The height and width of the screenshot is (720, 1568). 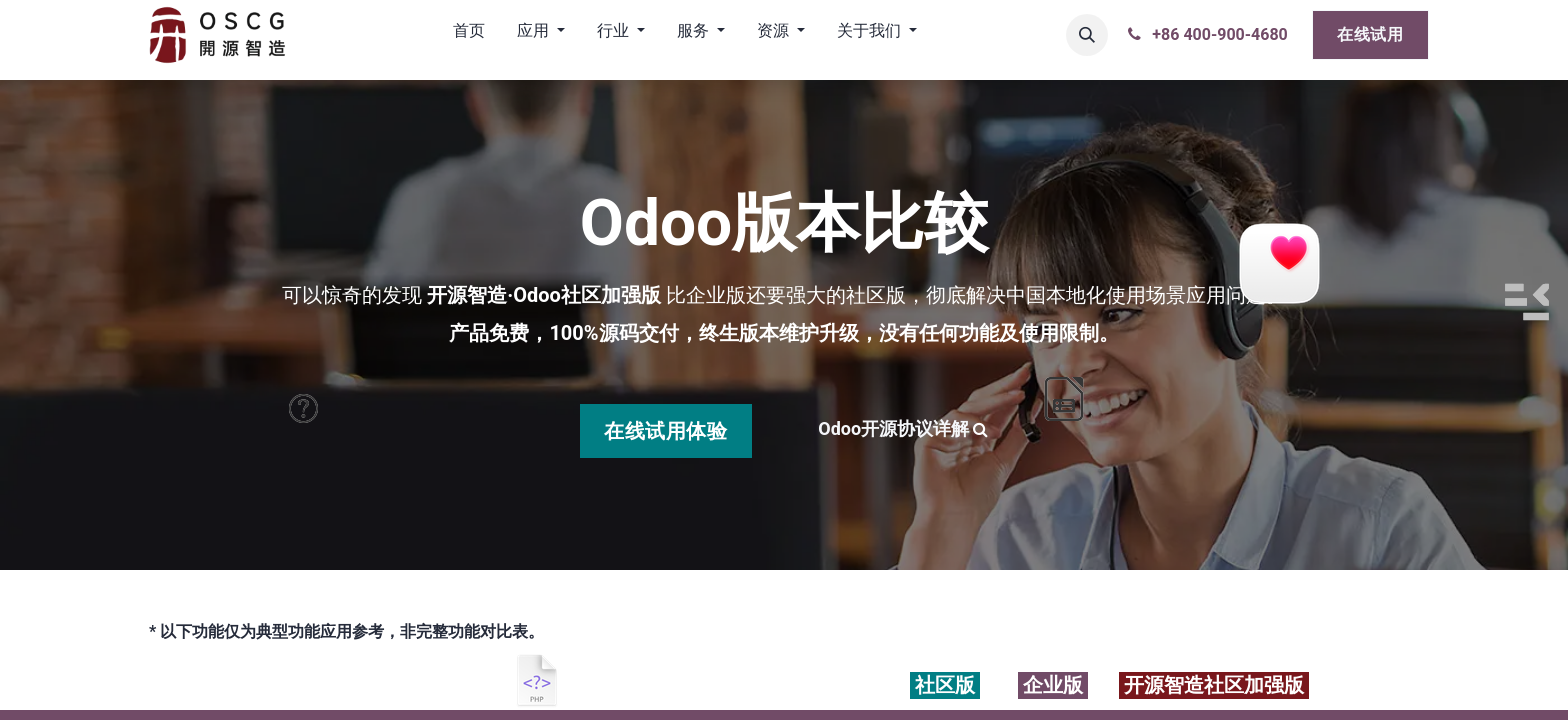 What do you see at coordinates (303, 408) in the screenshot?
I see `access help or support documentation` at bounding box center [303, 408].